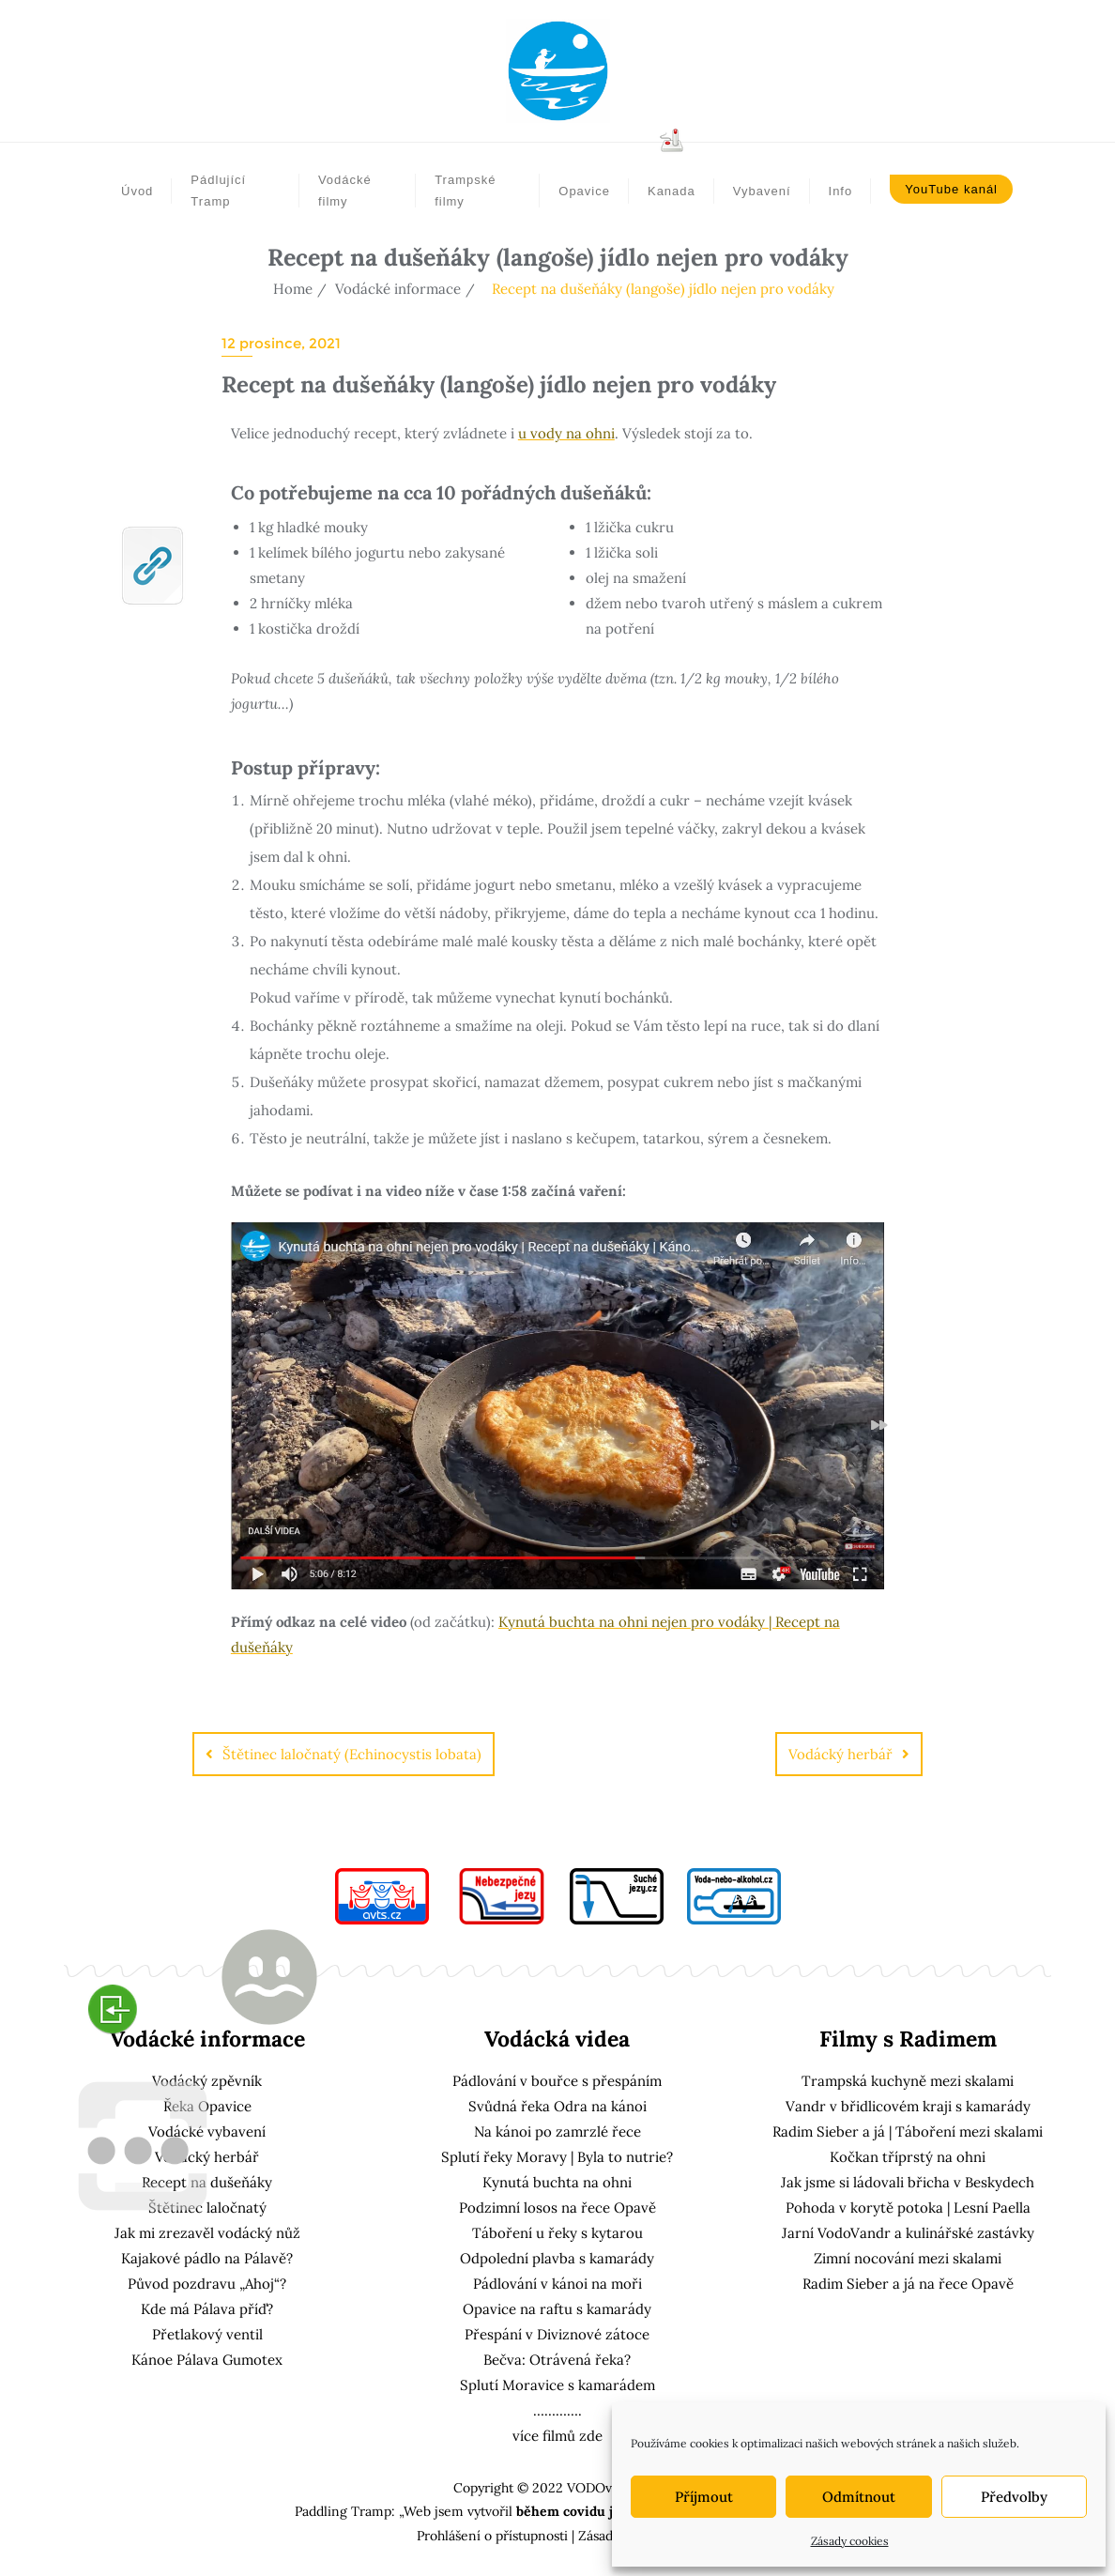 The width and height of the screenshot is (1115, 2576). What do you see at coordinates (672, 141) in the screenshot?
I see `open games and entertainment applications` at bounding box center [672, 141].